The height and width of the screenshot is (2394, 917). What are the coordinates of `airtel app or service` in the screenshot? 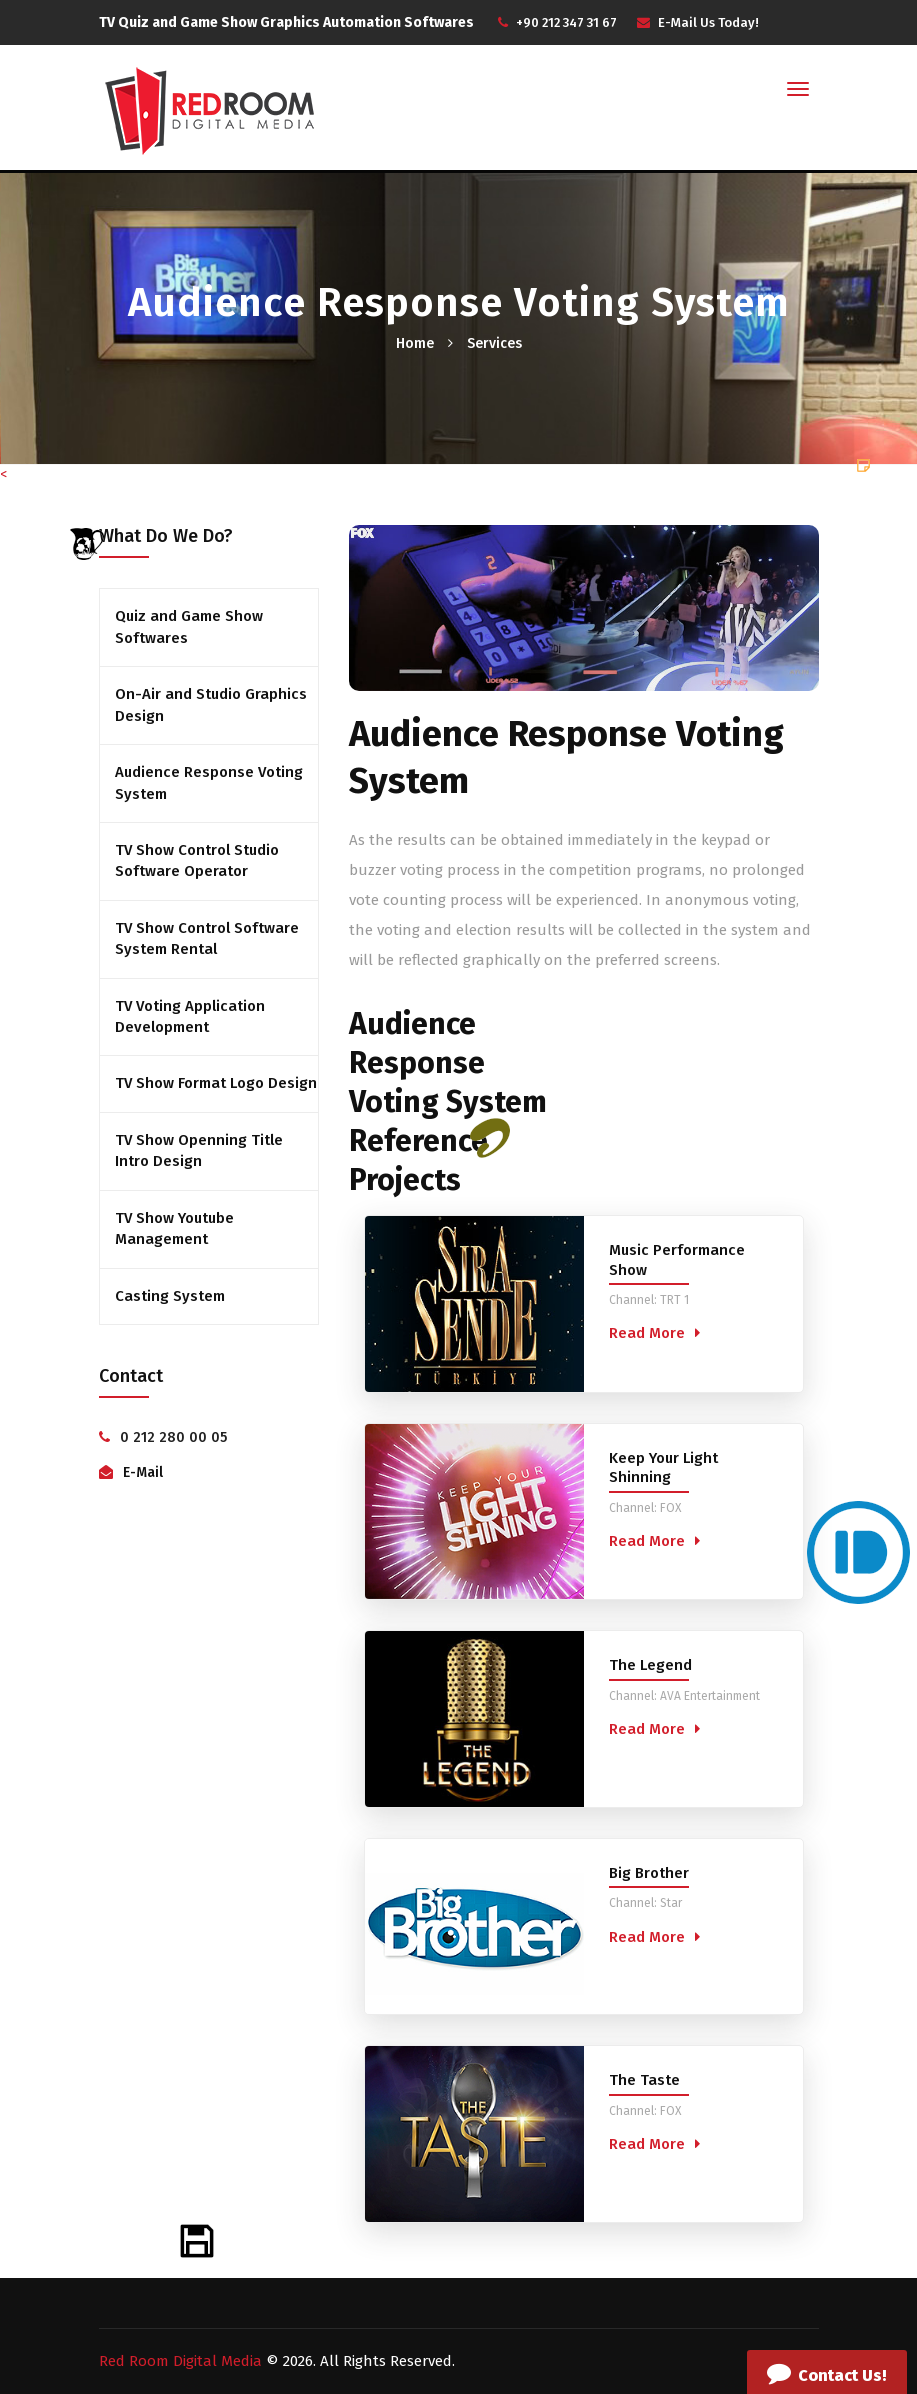 It's located at (490, 1138).